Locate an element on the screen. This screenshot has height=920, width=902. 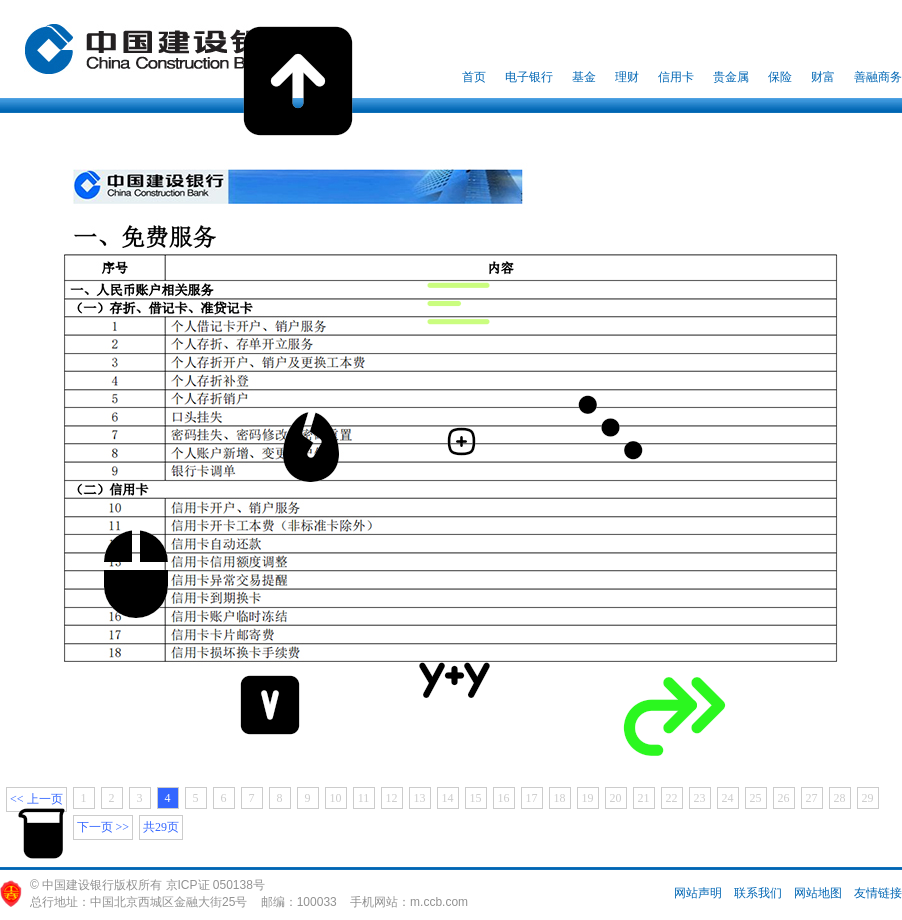
upload a file or document is located at coordinates (298, 81).